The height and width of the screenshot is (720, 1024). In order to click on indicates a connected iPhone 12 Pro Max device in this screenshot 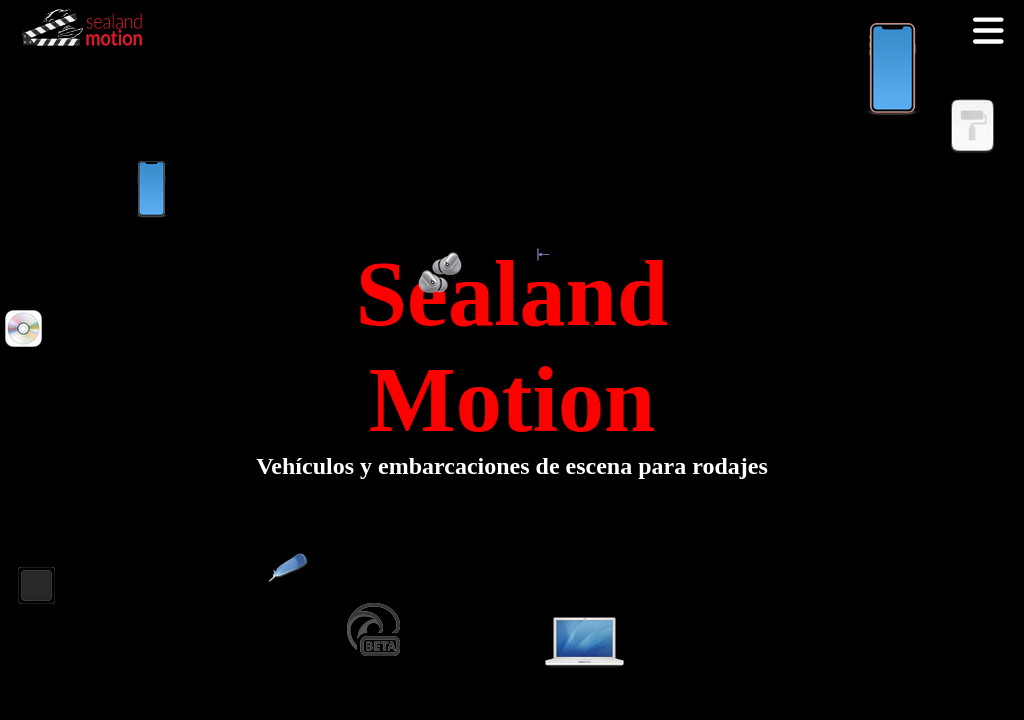, I will do `click(151, 189)`.